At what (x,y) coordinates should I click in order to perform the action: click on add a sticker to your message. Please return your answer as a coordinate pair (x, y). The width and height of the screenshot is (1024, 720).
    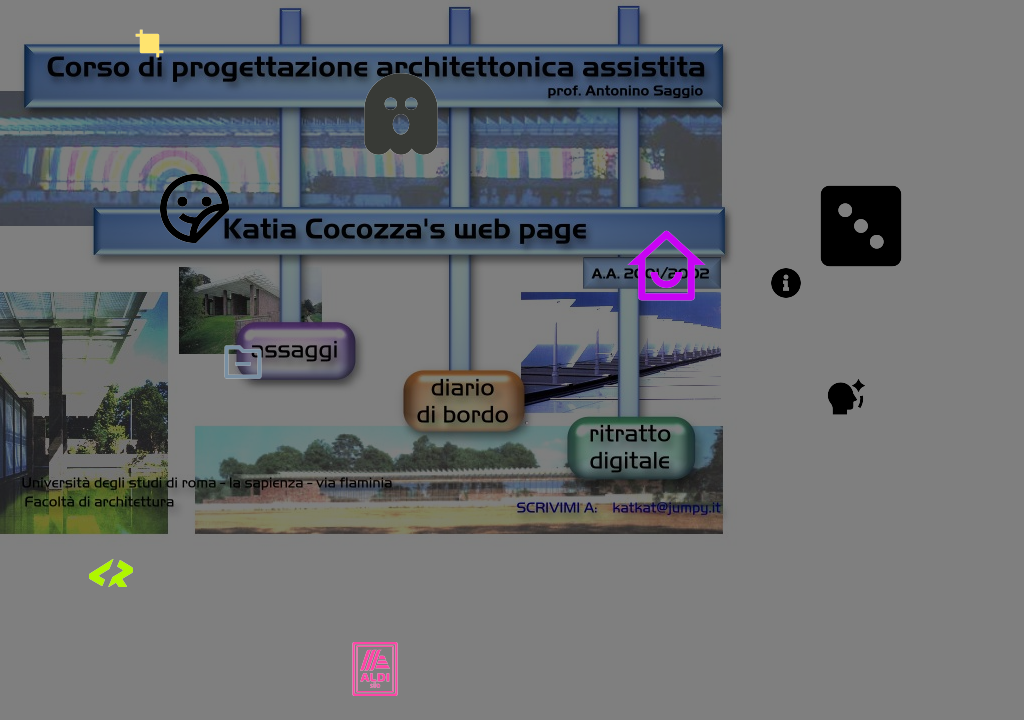
    Looking at the image, I should click on (194, 208).